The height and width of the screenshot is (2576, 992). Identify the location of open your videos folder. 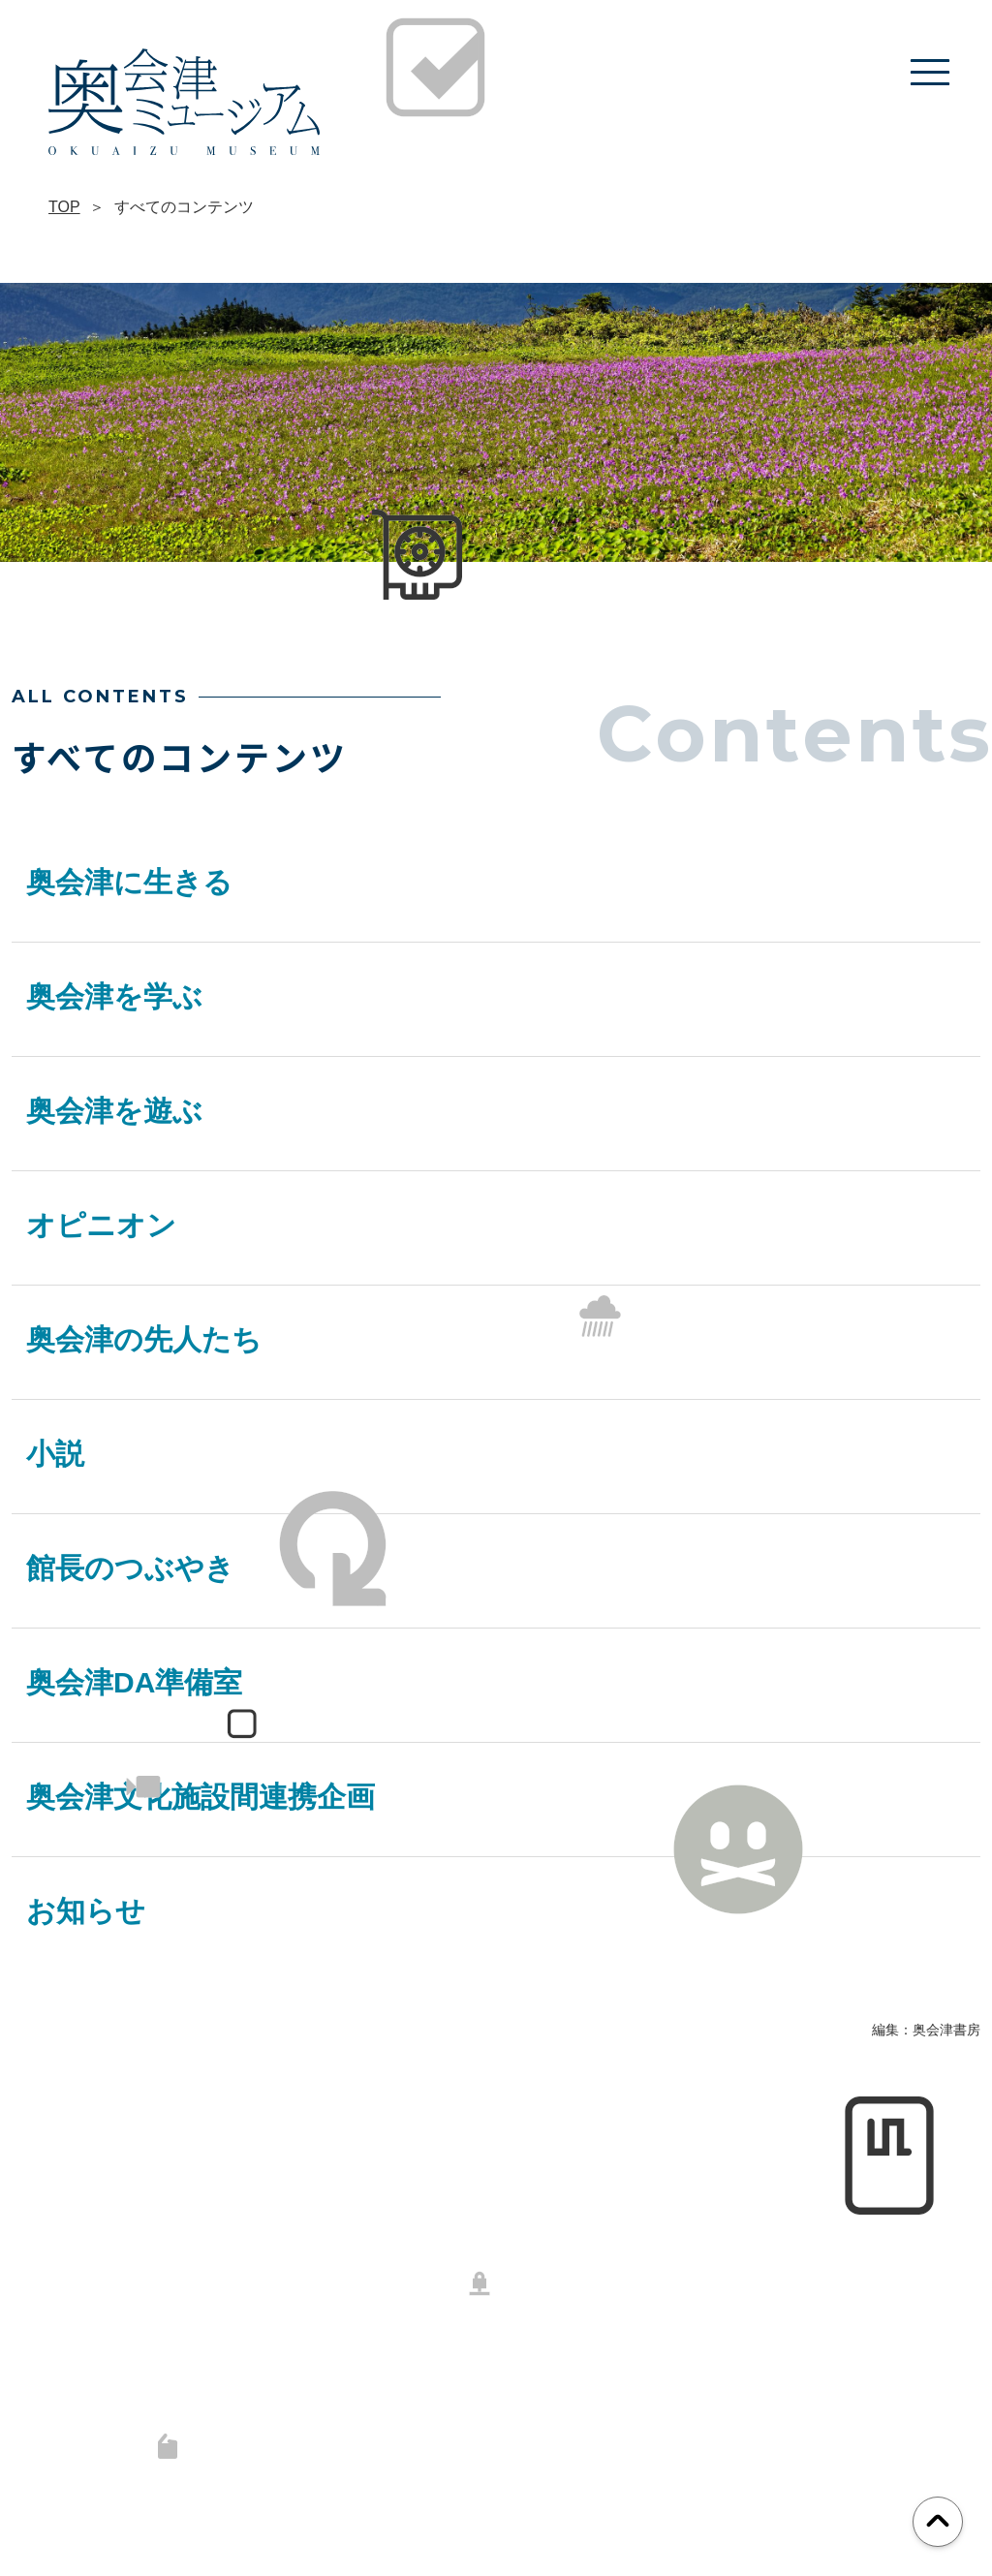
(143, 1785).